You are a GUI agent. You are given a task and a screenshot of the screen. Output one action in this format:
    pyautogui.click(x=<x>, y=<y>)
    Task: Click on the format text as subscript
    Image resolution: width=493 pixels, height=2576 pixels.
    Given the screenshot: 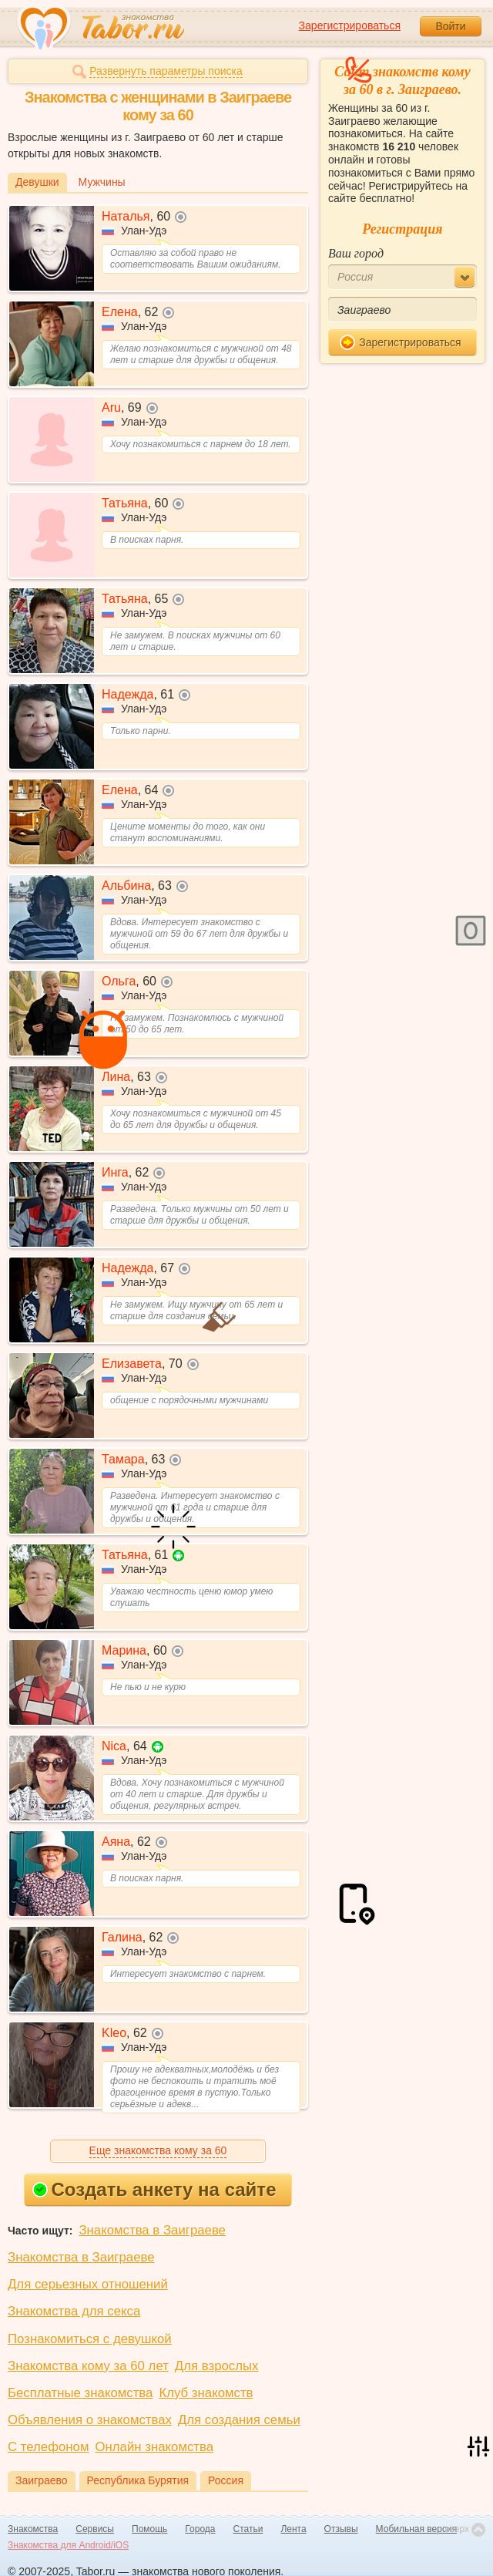 What is the action you would take?
    pyautogui.click(x=35, y=1105)
    